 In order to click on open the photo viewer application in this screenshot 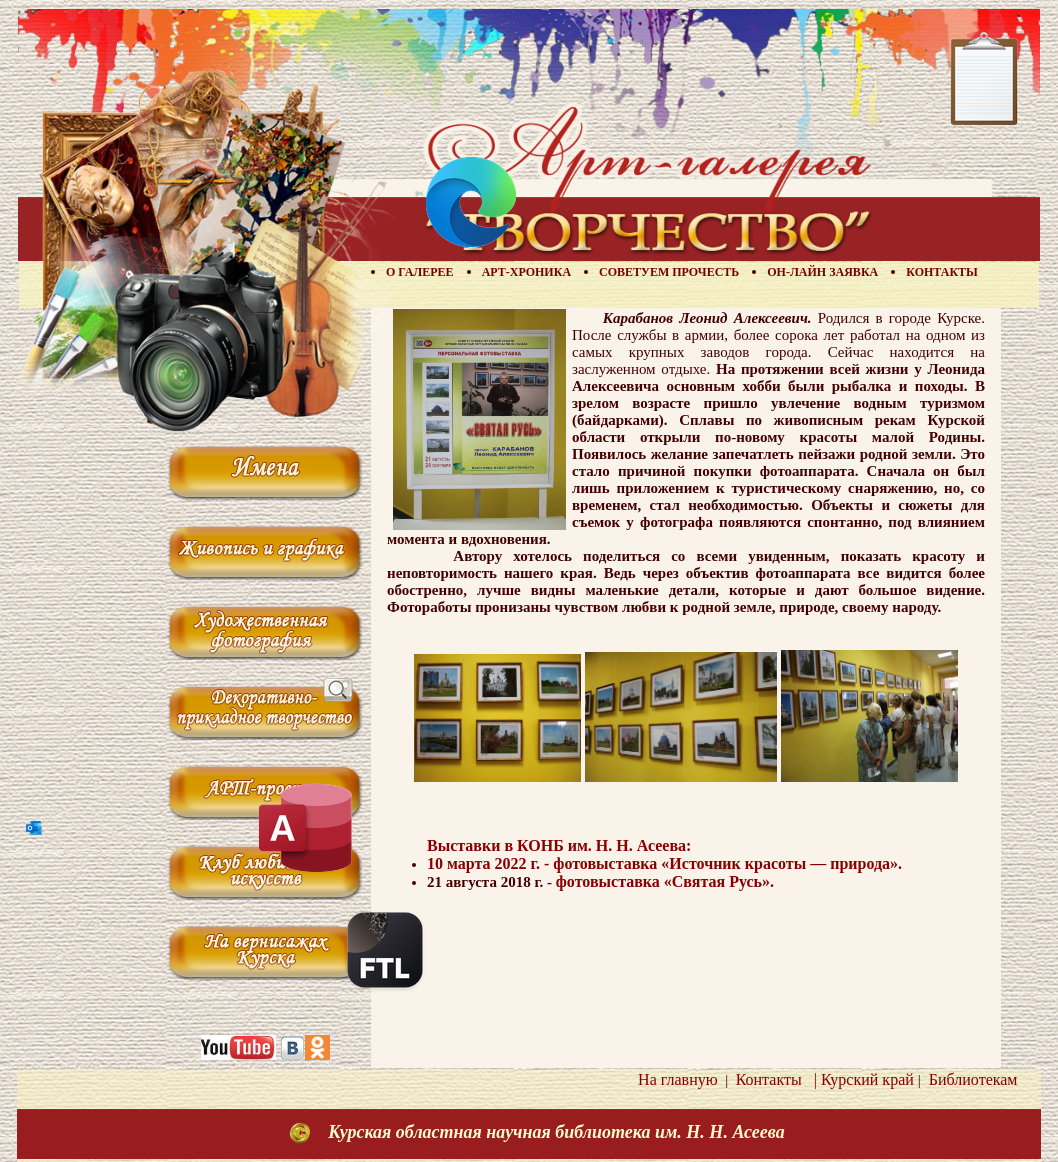, I will do `click(338, 690)`.